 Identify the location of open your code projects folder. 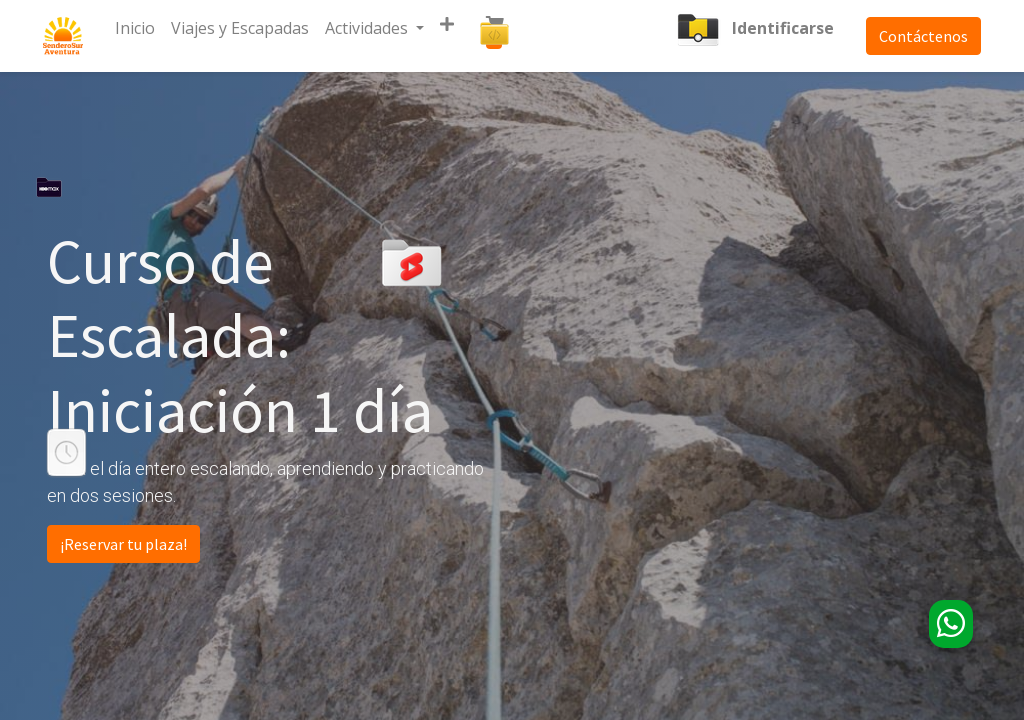
(494, 33).